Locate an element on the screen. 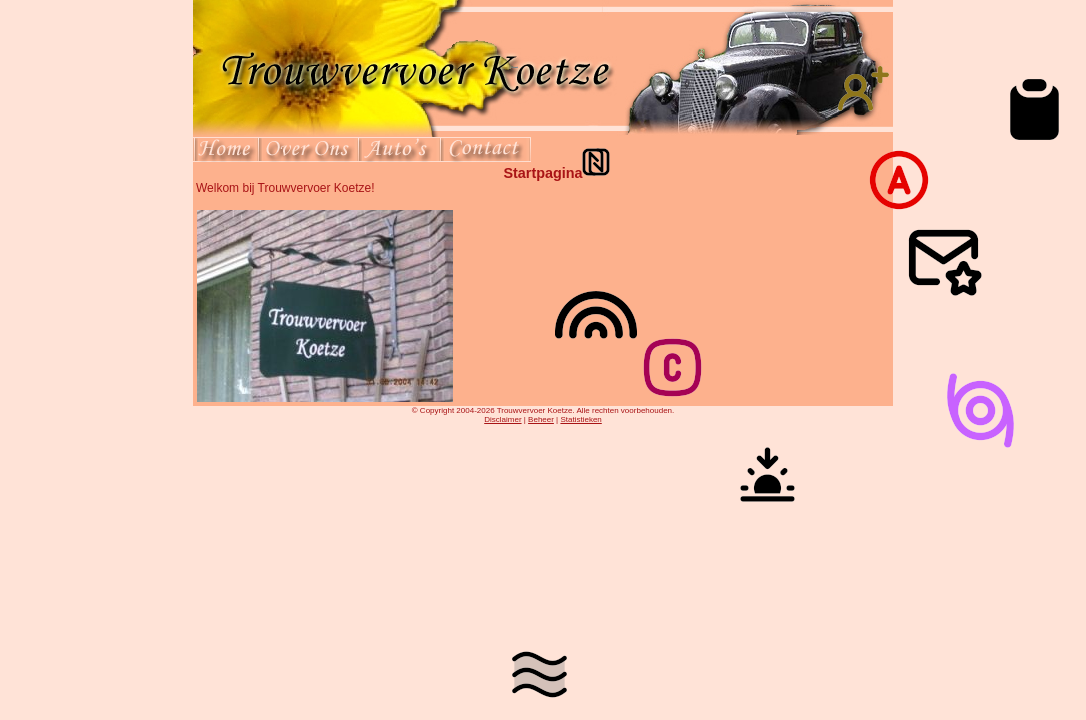  xbox controller A button indicator is located at coordinates (899, 180).